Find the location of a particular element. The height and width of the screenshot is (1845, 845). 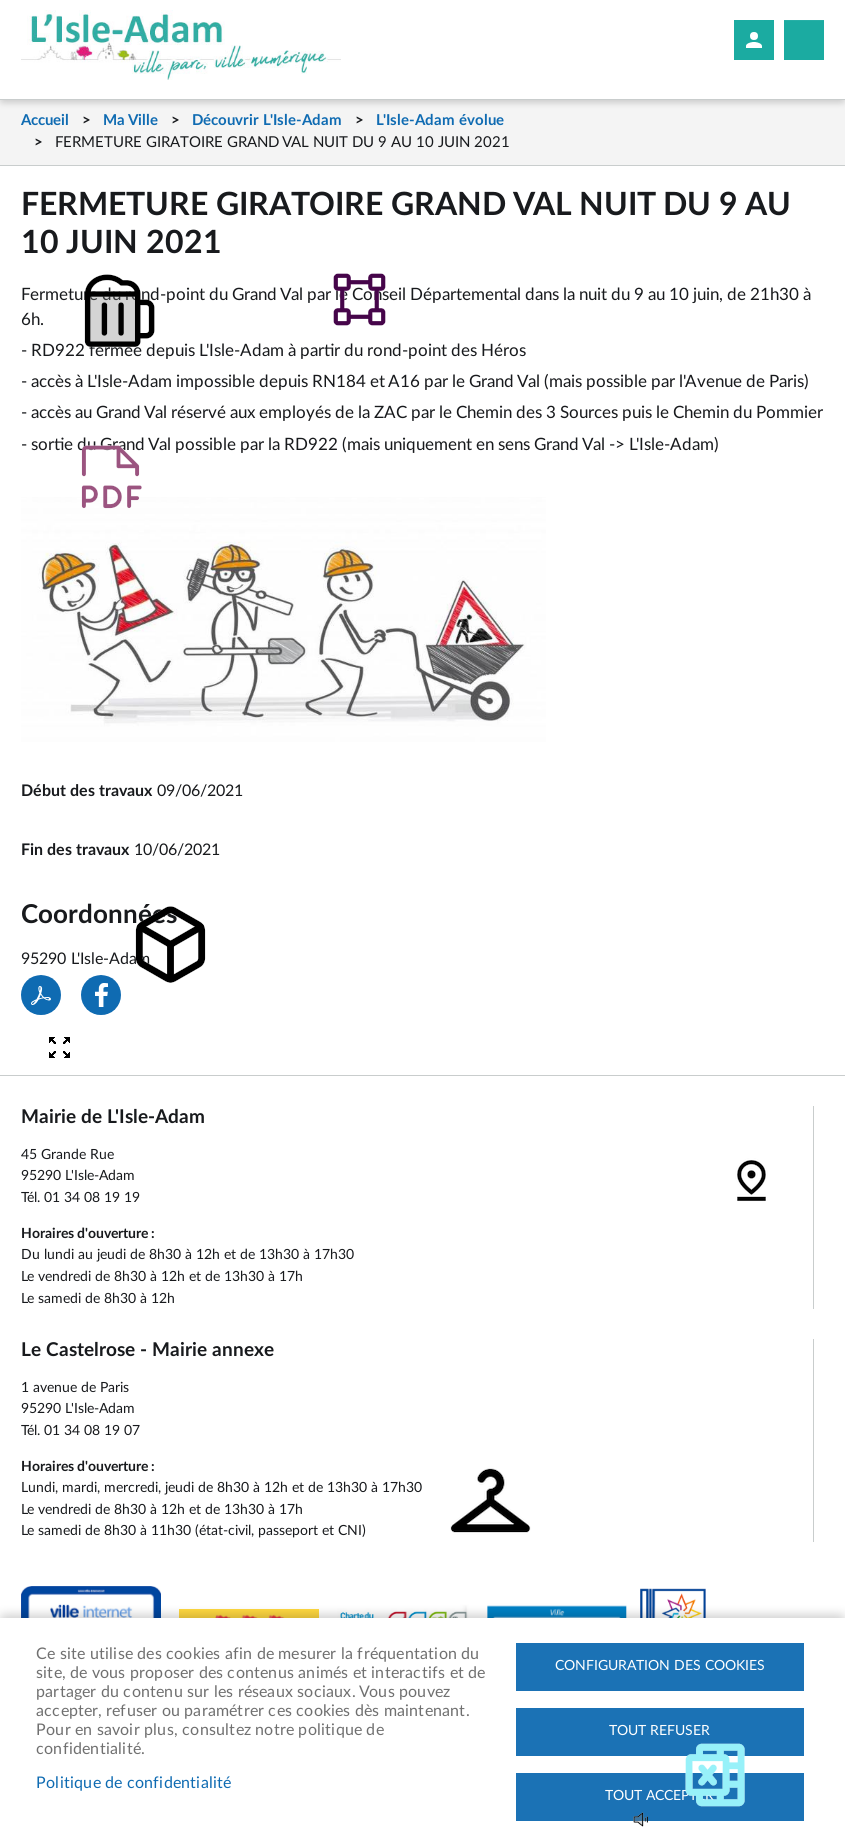

drop a pin on the map is located at coordinates (751, 1180).